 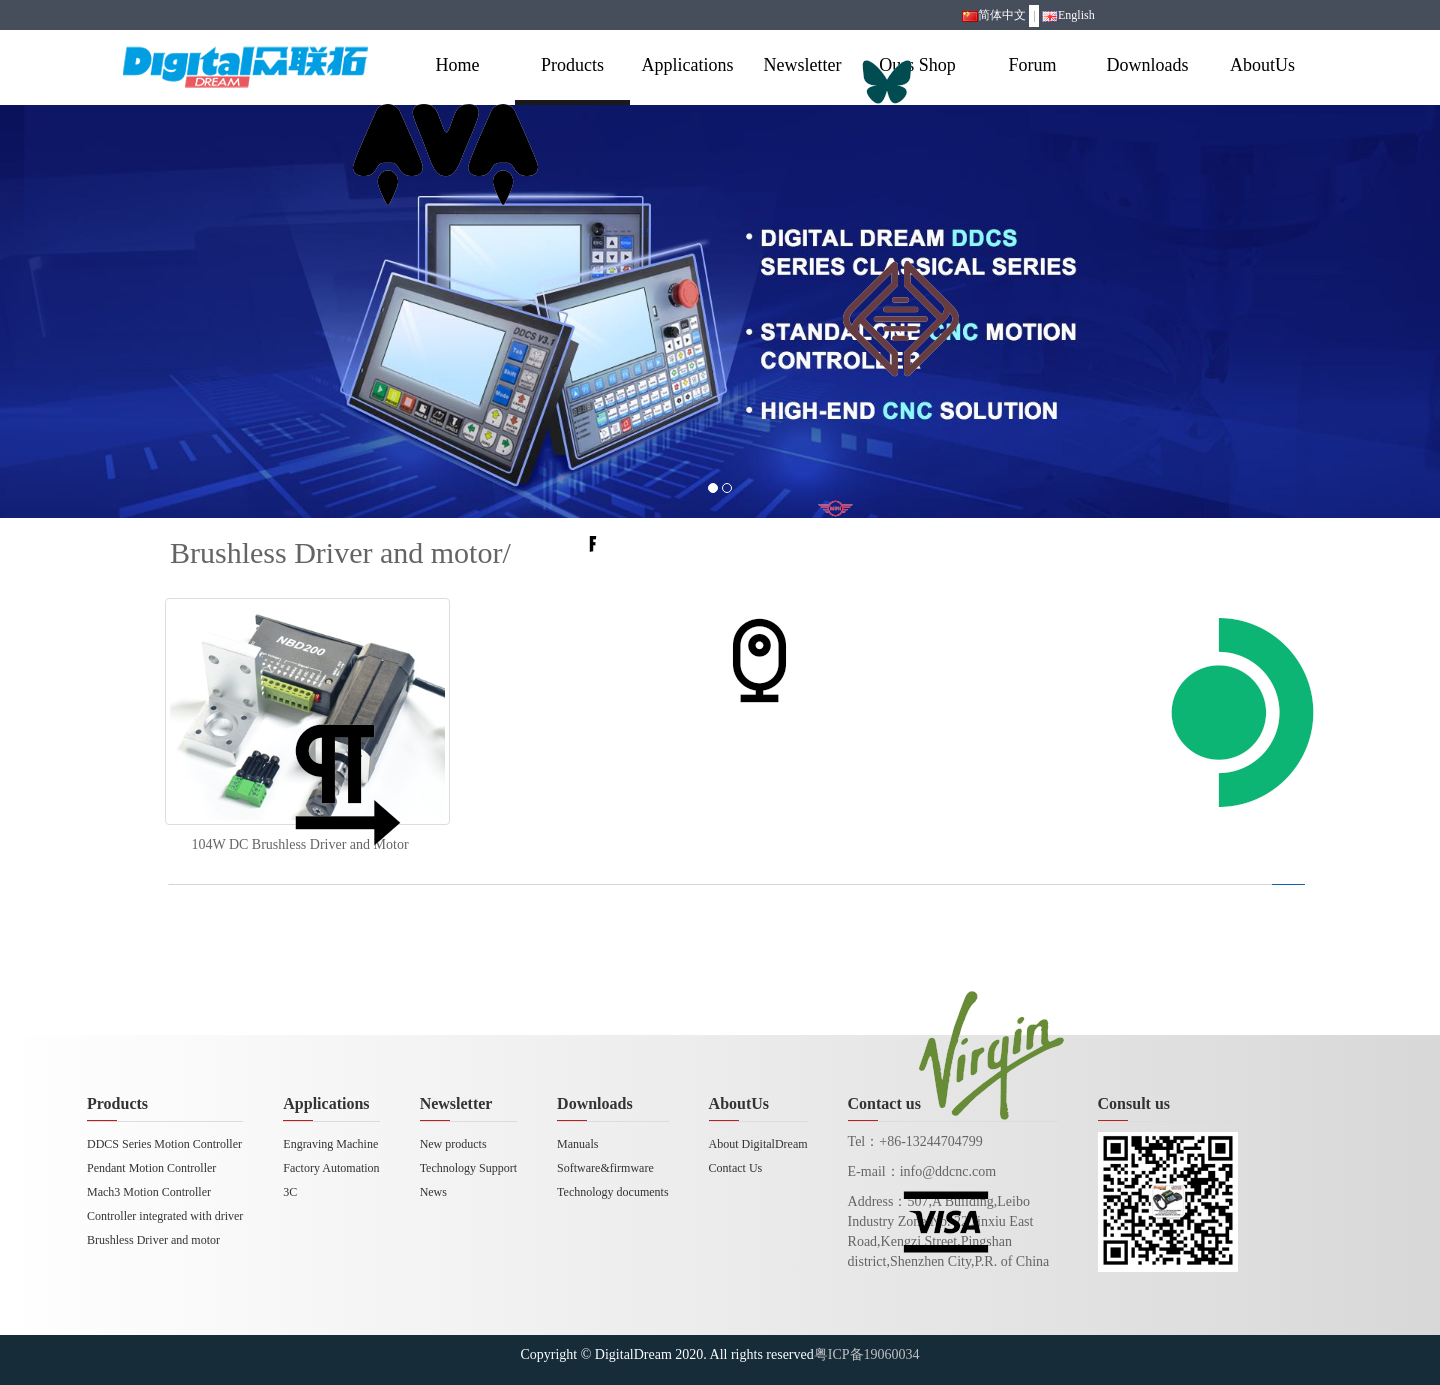 What do you see at coordinates (445, 154) in the screenshot?
I see `AVA JavaScript testing framework logo` at bounding box center [445, 154].